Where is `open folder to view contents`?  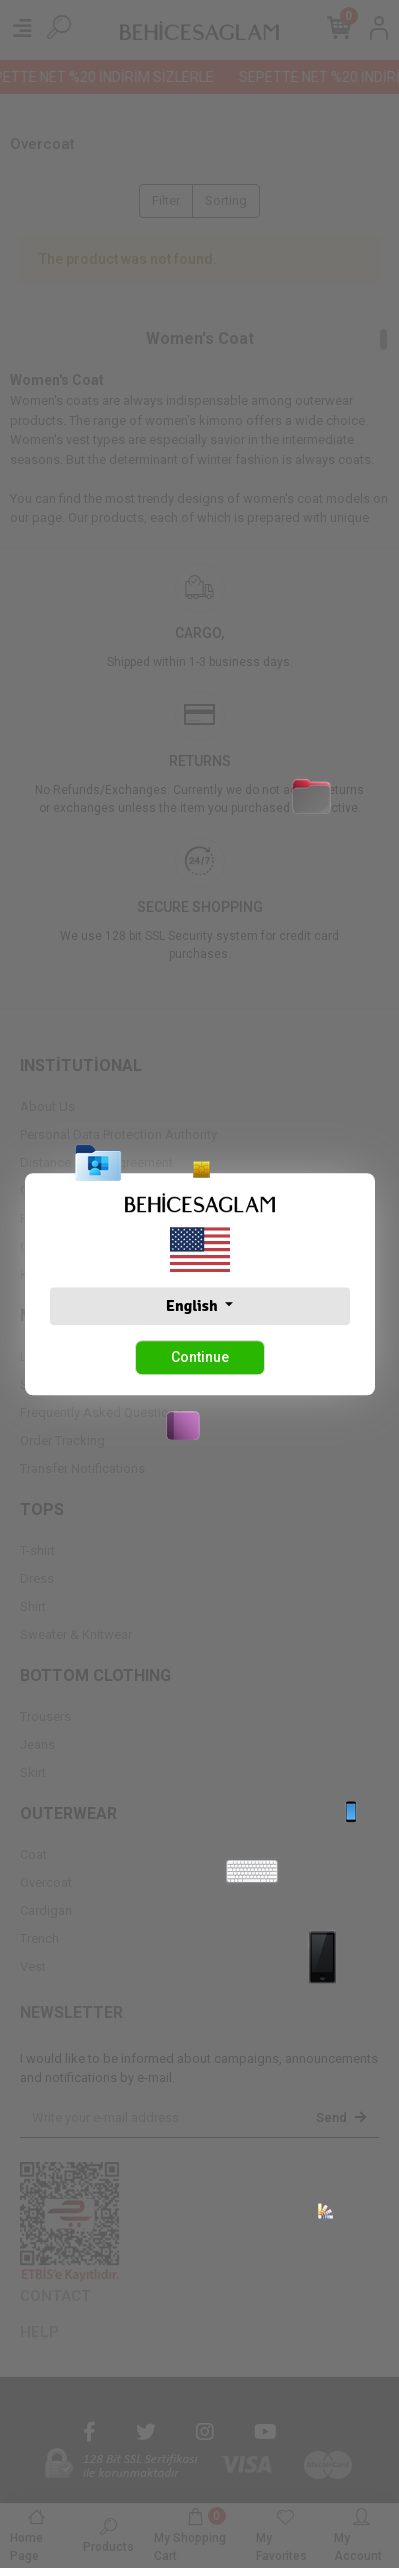
open folder to view contents is located at coordinates (311, 796).